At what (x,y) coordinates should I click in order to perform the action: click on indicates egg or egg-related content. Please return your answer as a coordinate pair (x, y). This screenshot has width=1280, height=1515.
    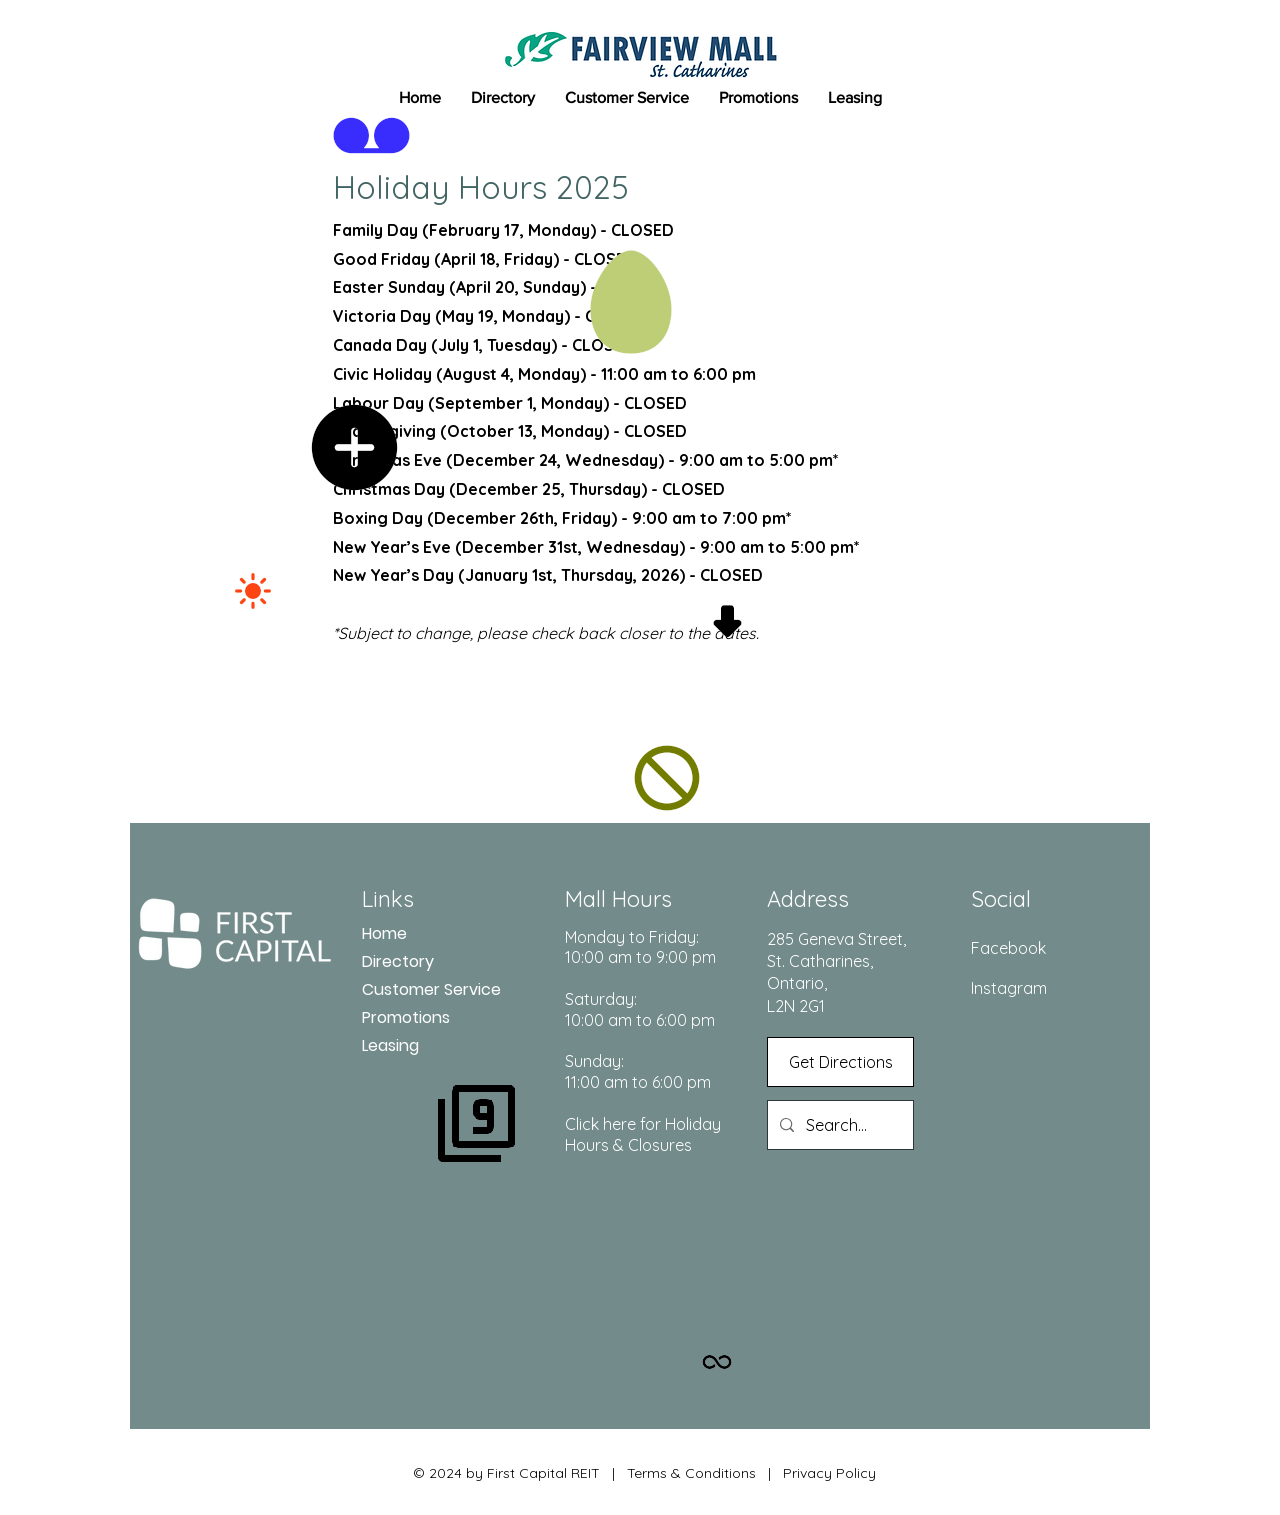
    Looking at the image, I should click on (631, 302).